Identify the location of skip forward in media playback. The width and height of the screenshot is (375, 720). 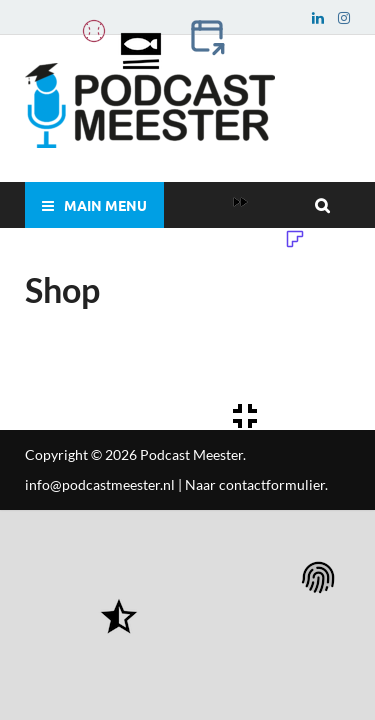
(240, 202).